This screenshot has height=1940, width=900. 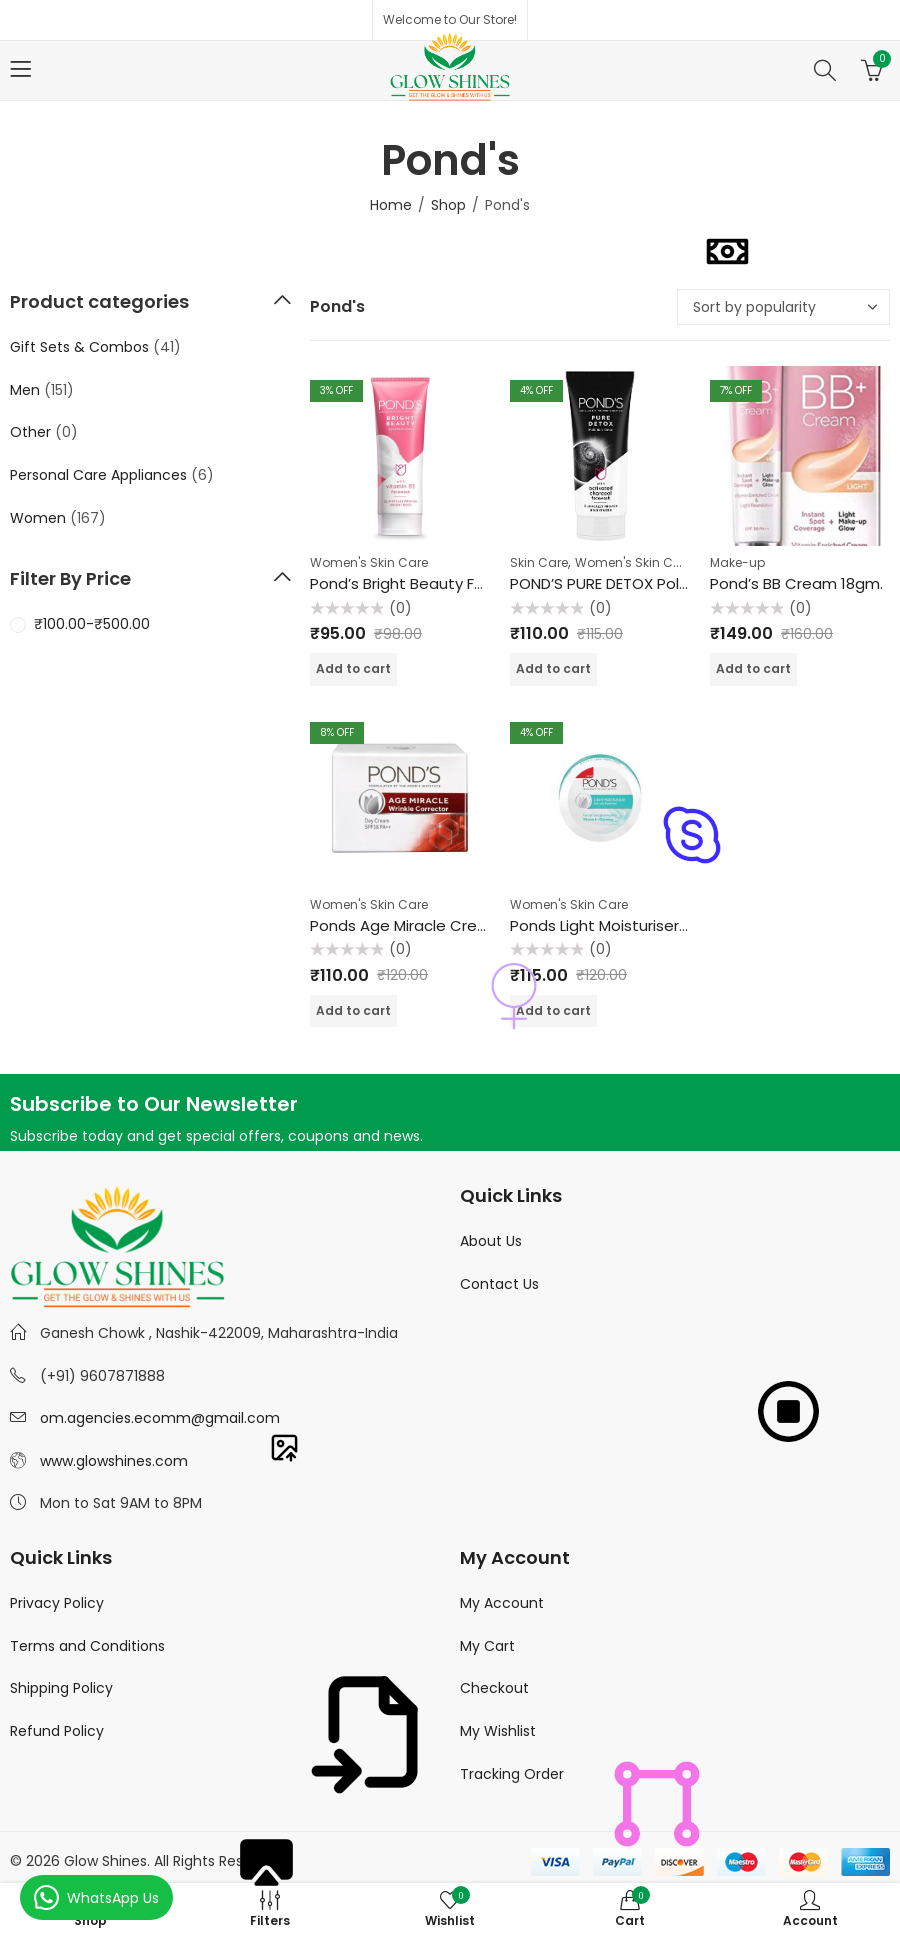 I want to click on upload an image, so click(x=284, y=1447).